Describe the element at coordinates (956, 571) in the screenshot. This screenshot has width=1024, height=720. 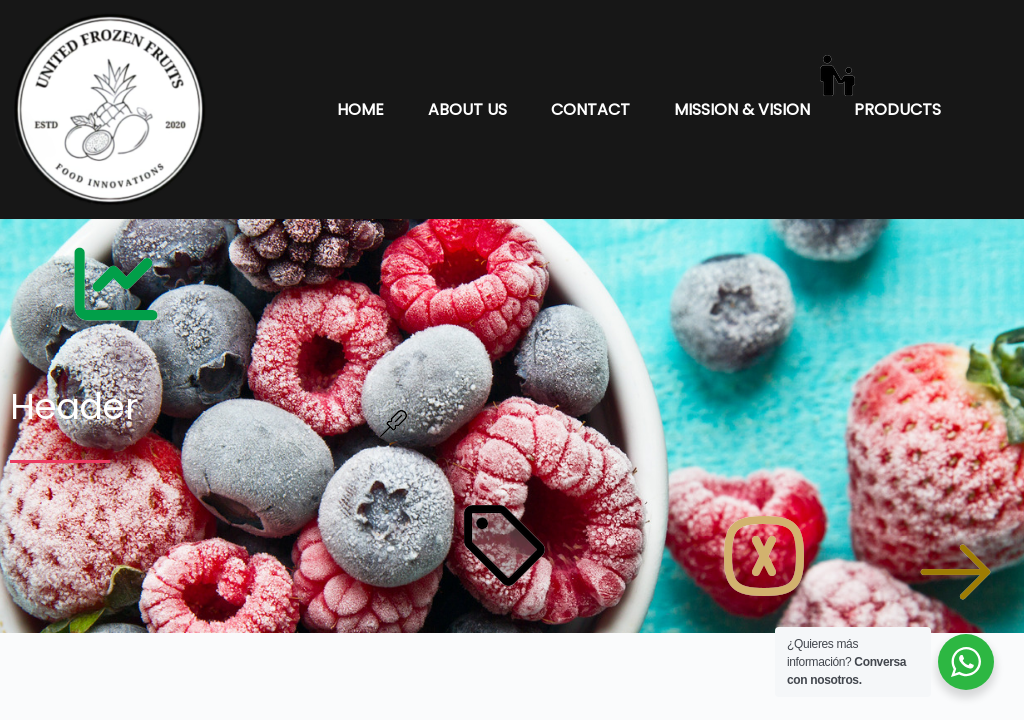
I see `navigate to the next item or page` at that location.